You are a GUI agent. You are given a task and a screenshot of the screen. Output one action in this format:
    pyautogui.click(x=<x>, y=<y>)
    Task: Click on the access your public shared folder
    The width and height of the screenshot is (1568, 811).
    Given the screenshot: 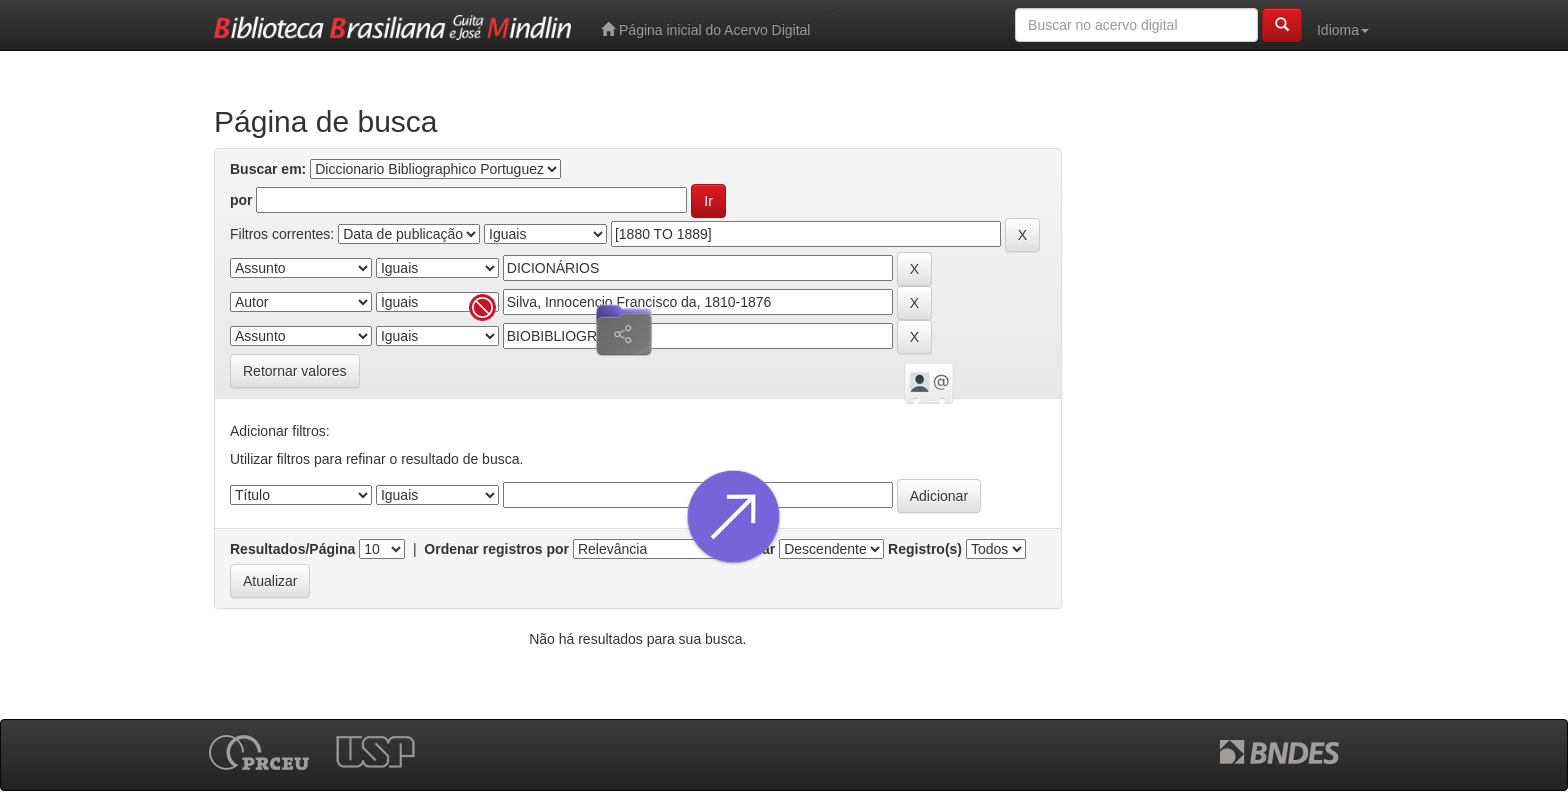 What is the action you would take?
    pyautogui.click(x=624, y=330)
    